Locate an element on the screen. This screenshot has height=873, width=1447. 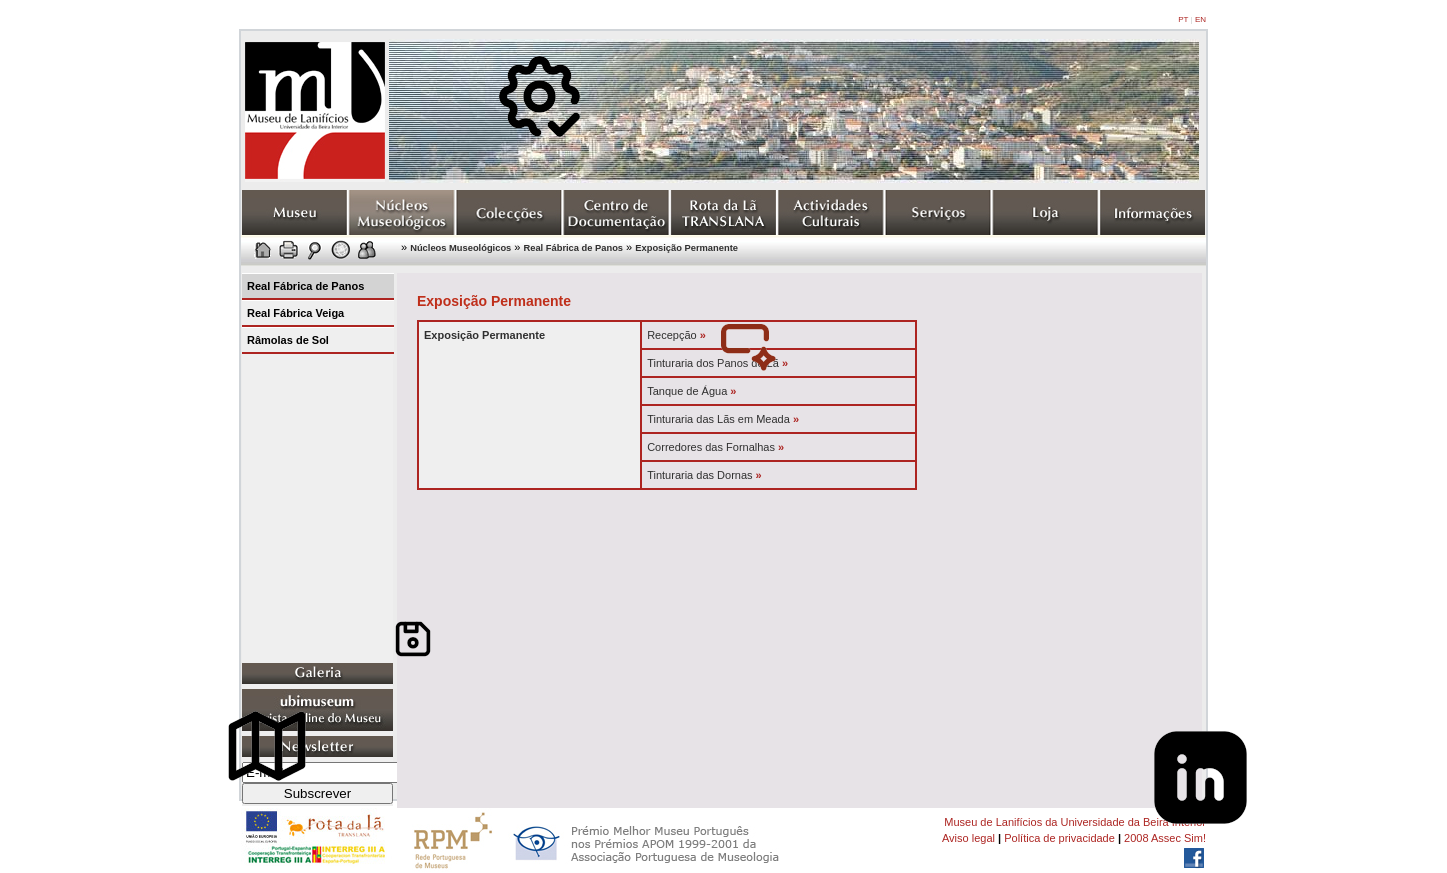
settings saved successfully is located at coordinates (539, 96).